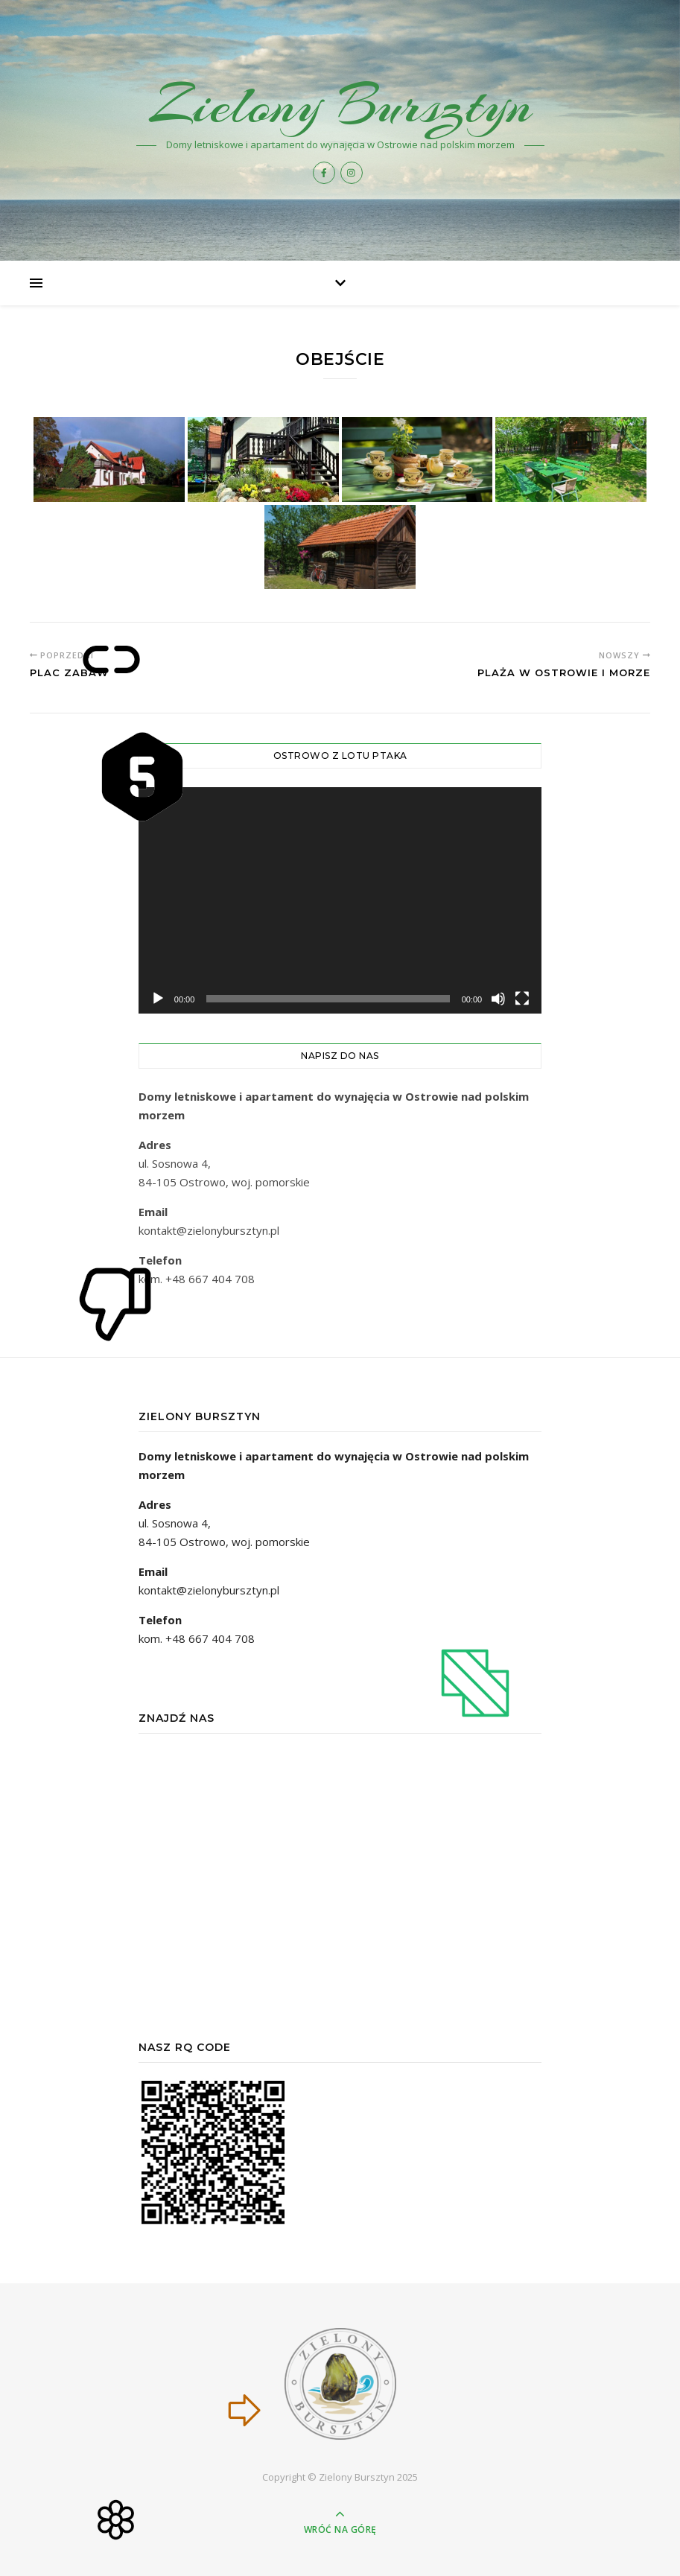  Describe the element at coordinates (111, 659) in the screenshot. I see `unlink or disconnect a shared item` at that location.